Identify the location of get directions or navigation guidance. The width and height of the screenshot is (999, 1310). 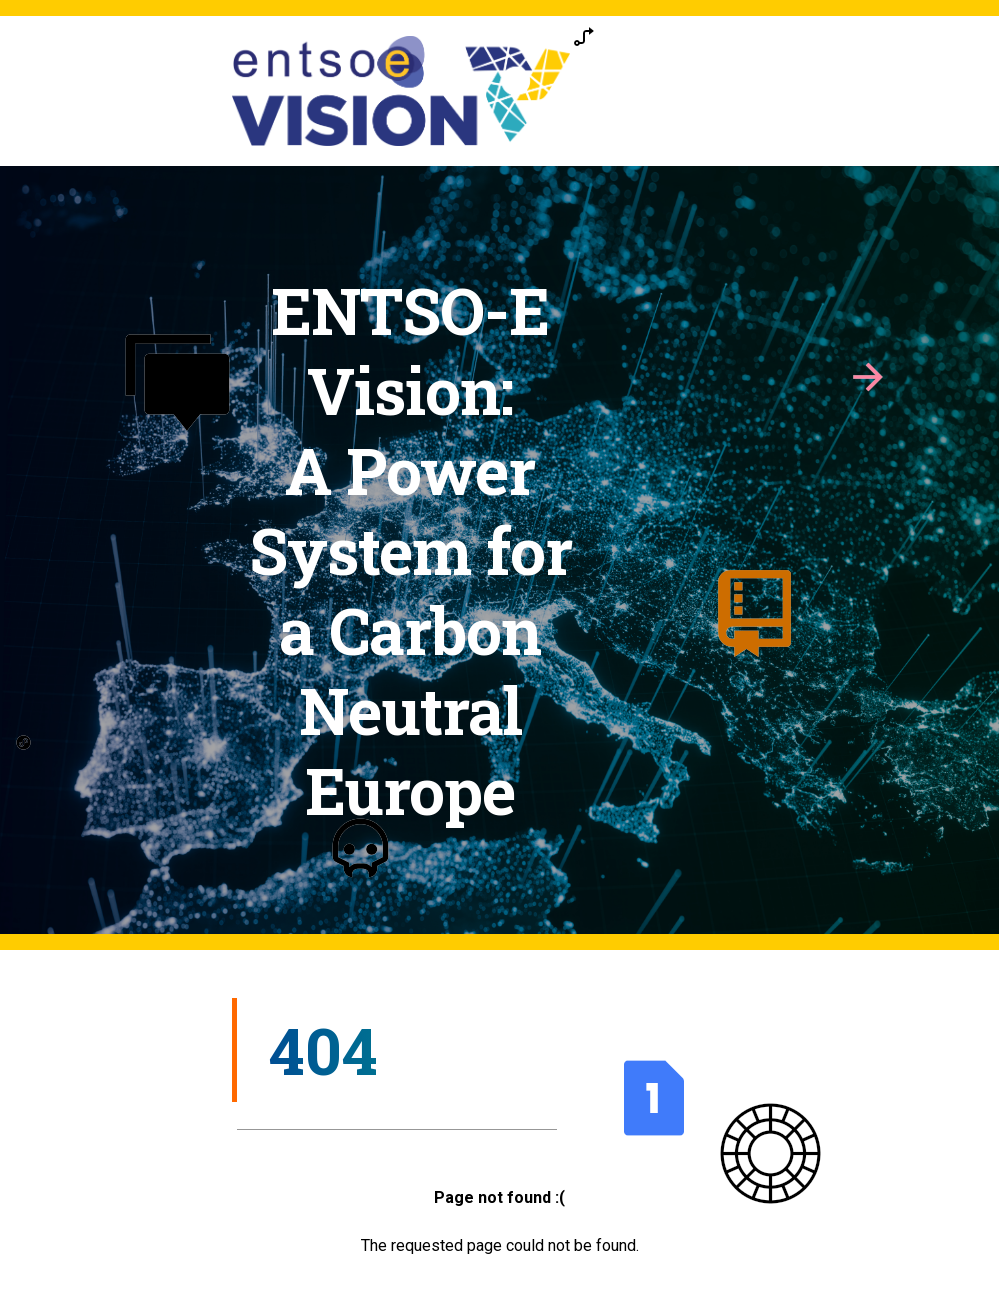
(584, 37).